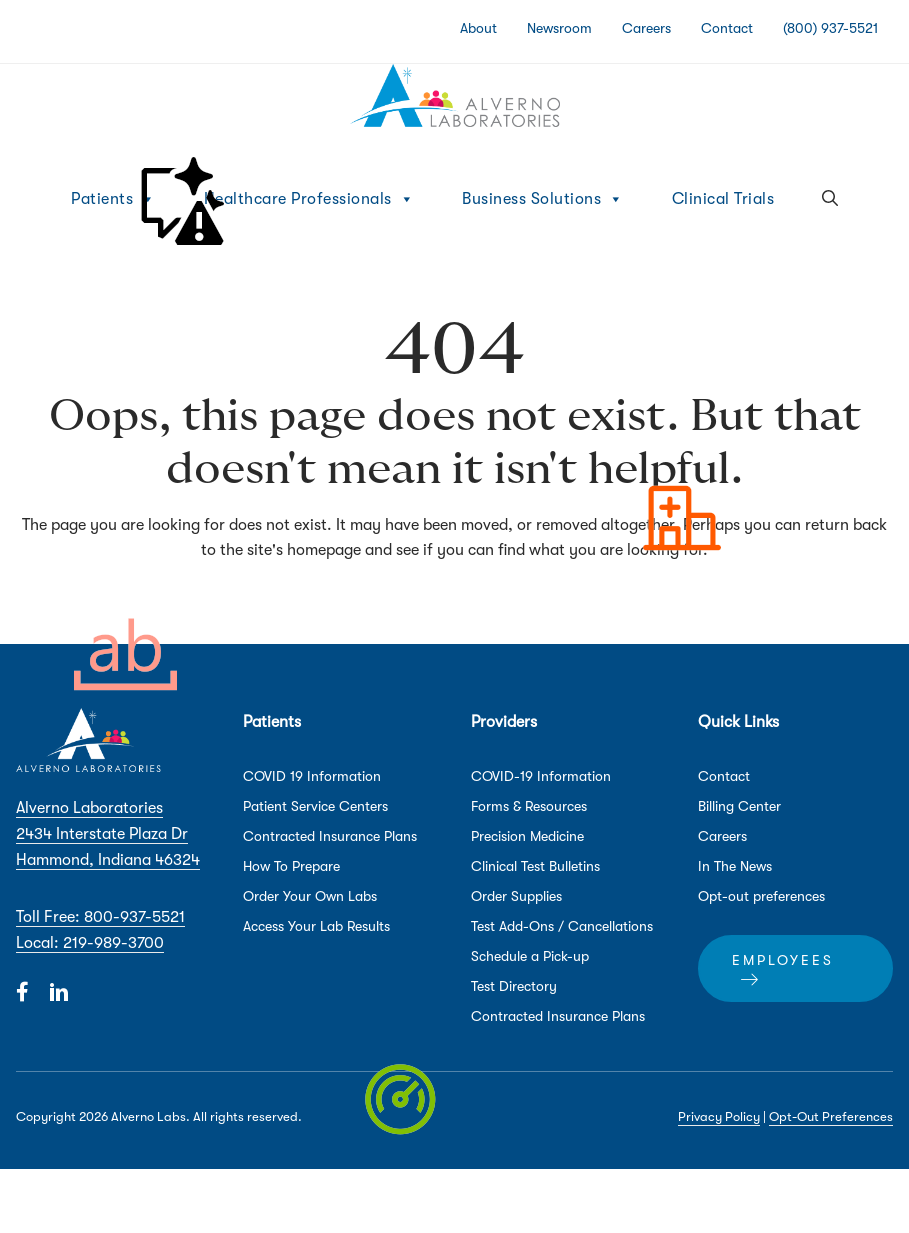  Describe the element at coordinates (125, 651) in the screenshot. I see `toggle whole word search matching` at that location.